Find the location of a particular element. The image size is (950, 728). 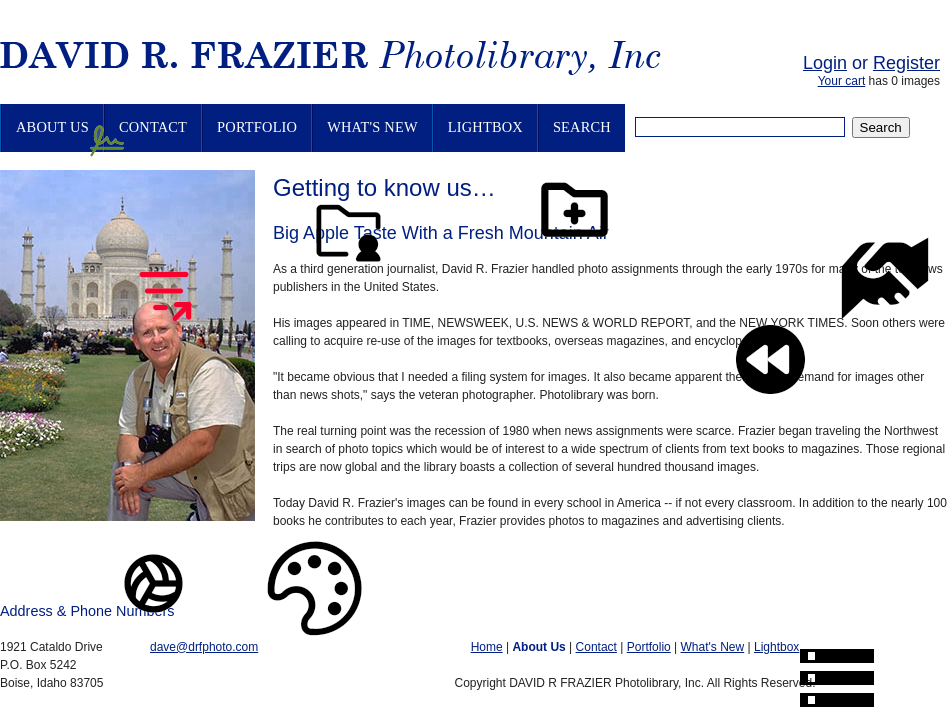

rewind or skip backward in media playback is located at coordinates (770, 359).